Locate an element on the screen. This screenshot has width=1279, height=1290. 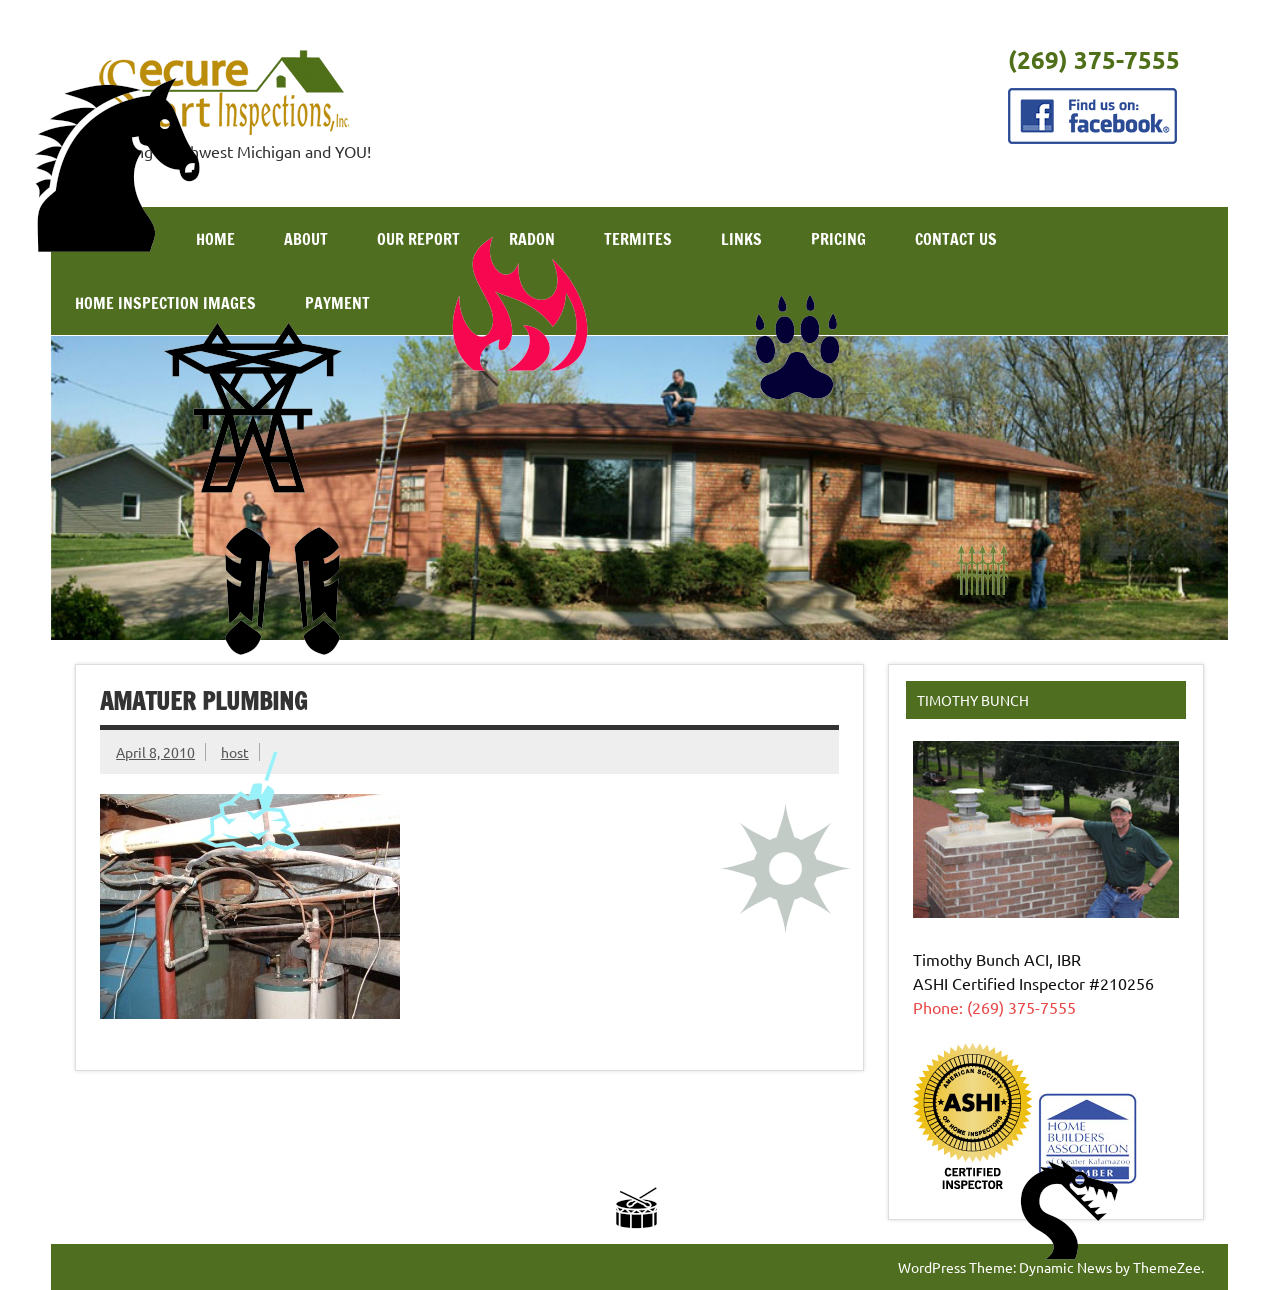
equip leg armor to your character is located at coordinates (282, 591).